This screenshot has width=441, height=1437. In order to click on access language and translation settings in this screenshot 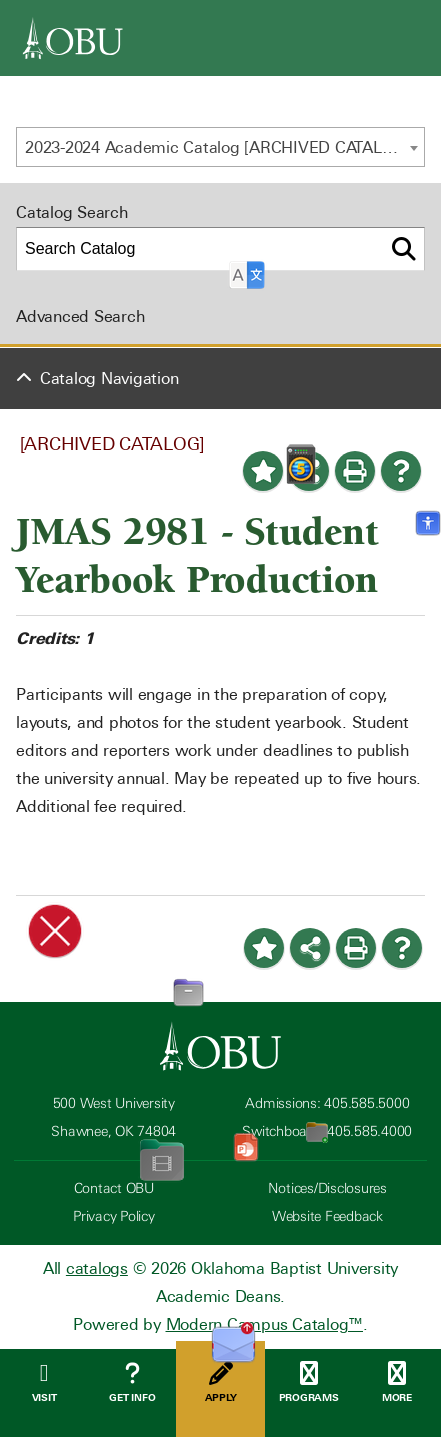, I will do `click(247, 275)`.